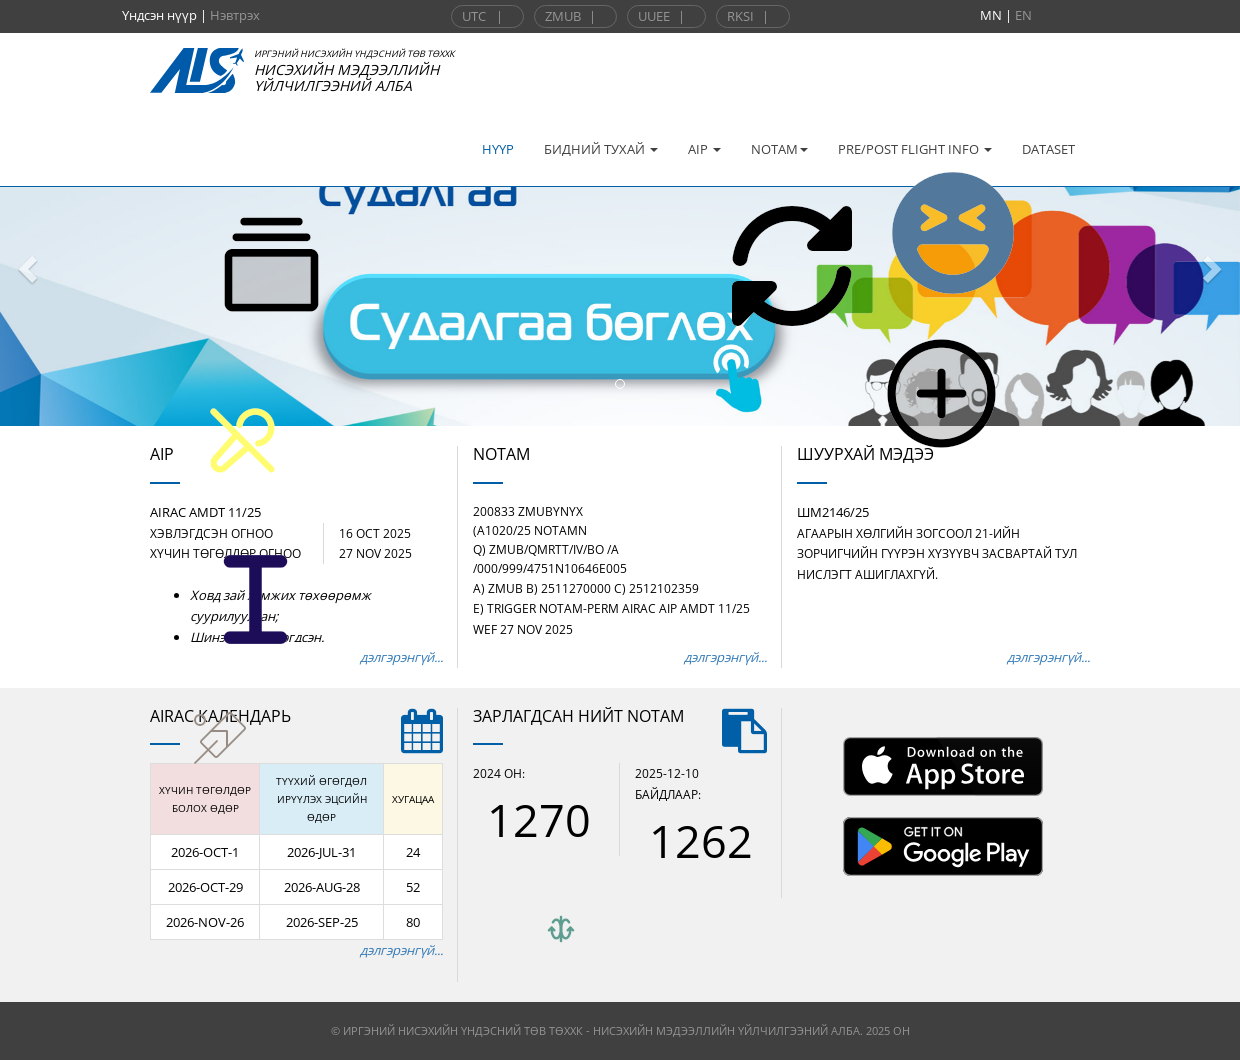  Describe the element at coordinates (217, 737) in the screenshot. I see `cricket sport or game category` at that location.